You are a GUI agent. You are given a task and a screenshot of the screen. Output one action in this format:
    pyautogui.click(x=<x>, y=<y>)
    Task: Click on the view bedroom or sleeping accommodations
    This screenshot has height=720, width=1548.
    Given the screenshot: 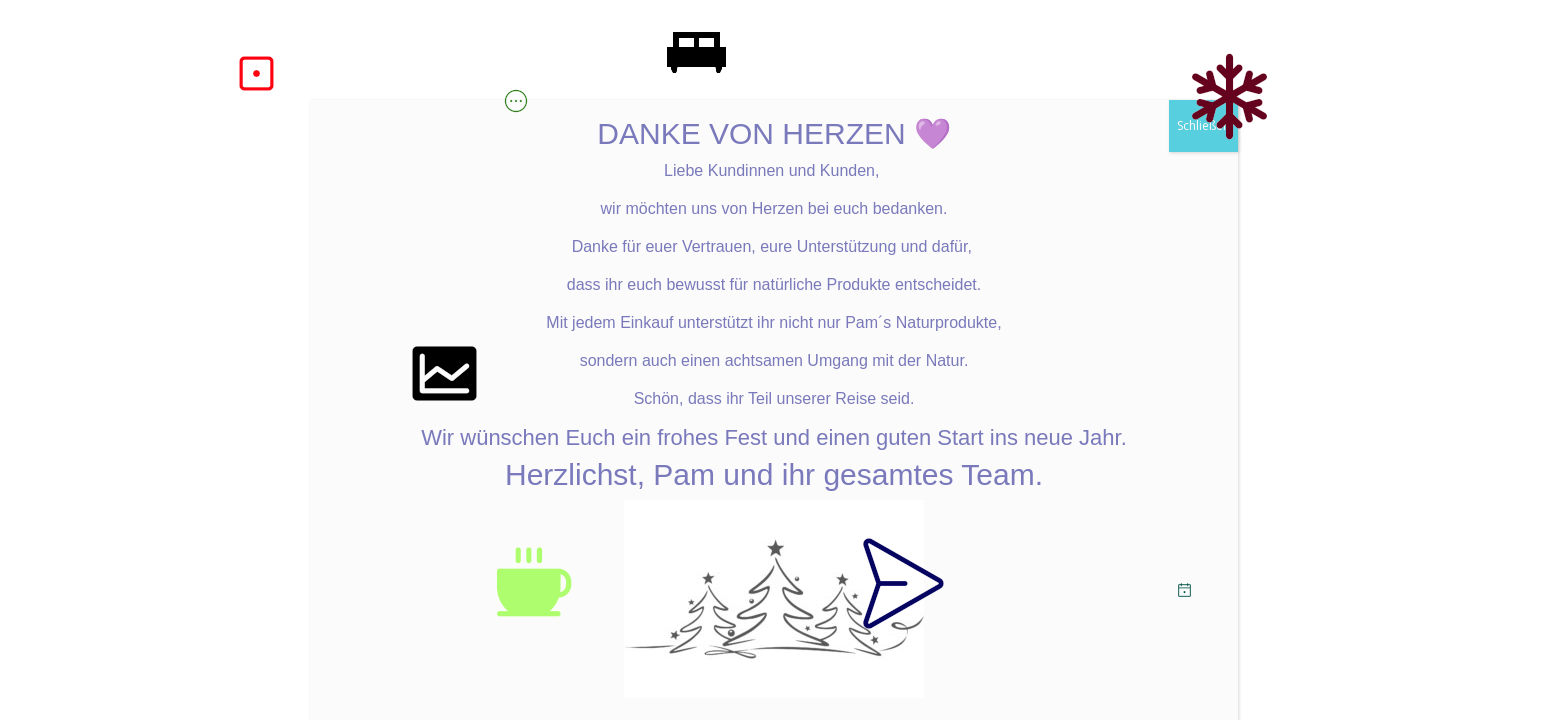 What is the action you would take?
    pyautogui.click(x=696, y=52)
    